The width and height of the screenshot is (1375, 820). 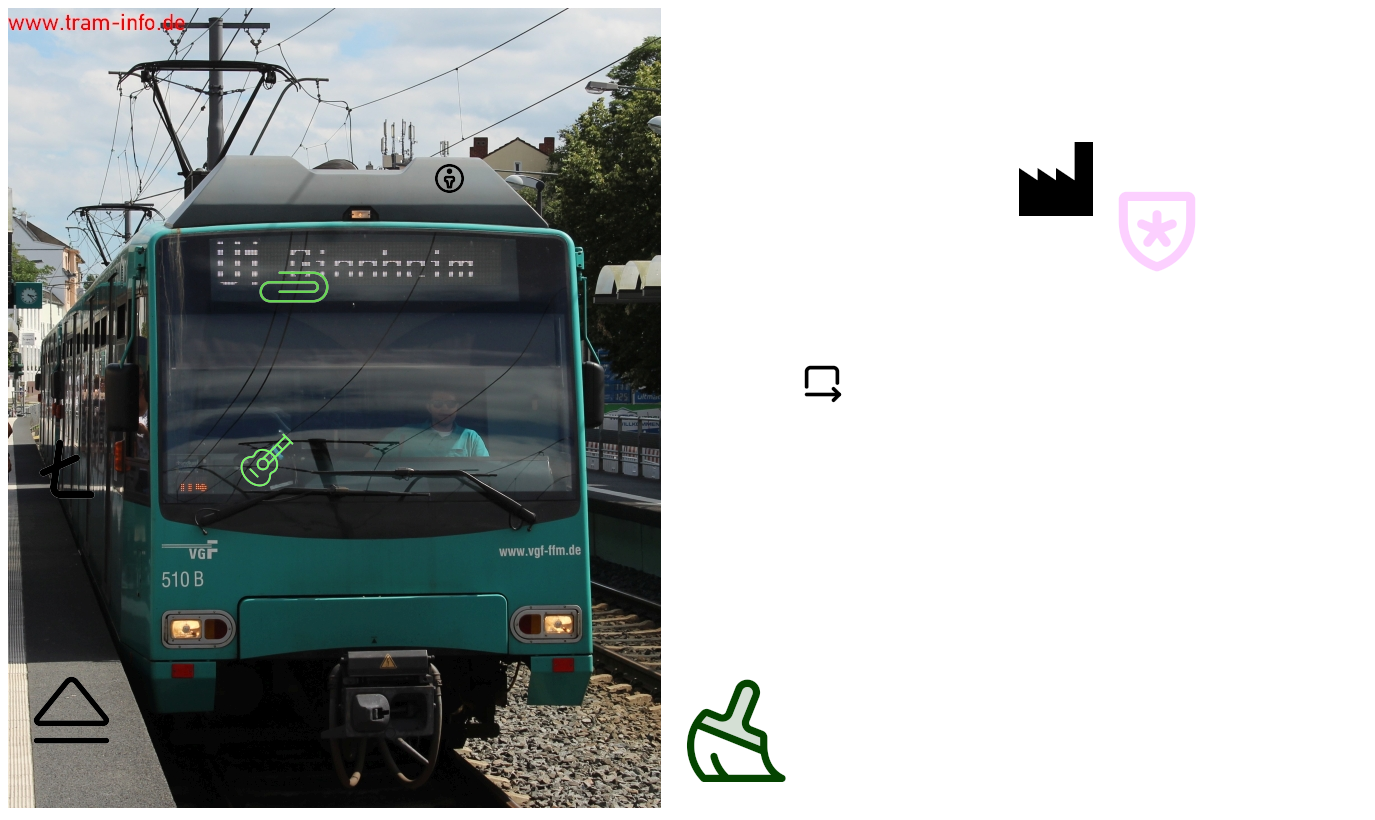 What do you see at coordinates (734, 734) in the screenshot?
I see `clear cache or temporary files` at bounding box center [734, 734].